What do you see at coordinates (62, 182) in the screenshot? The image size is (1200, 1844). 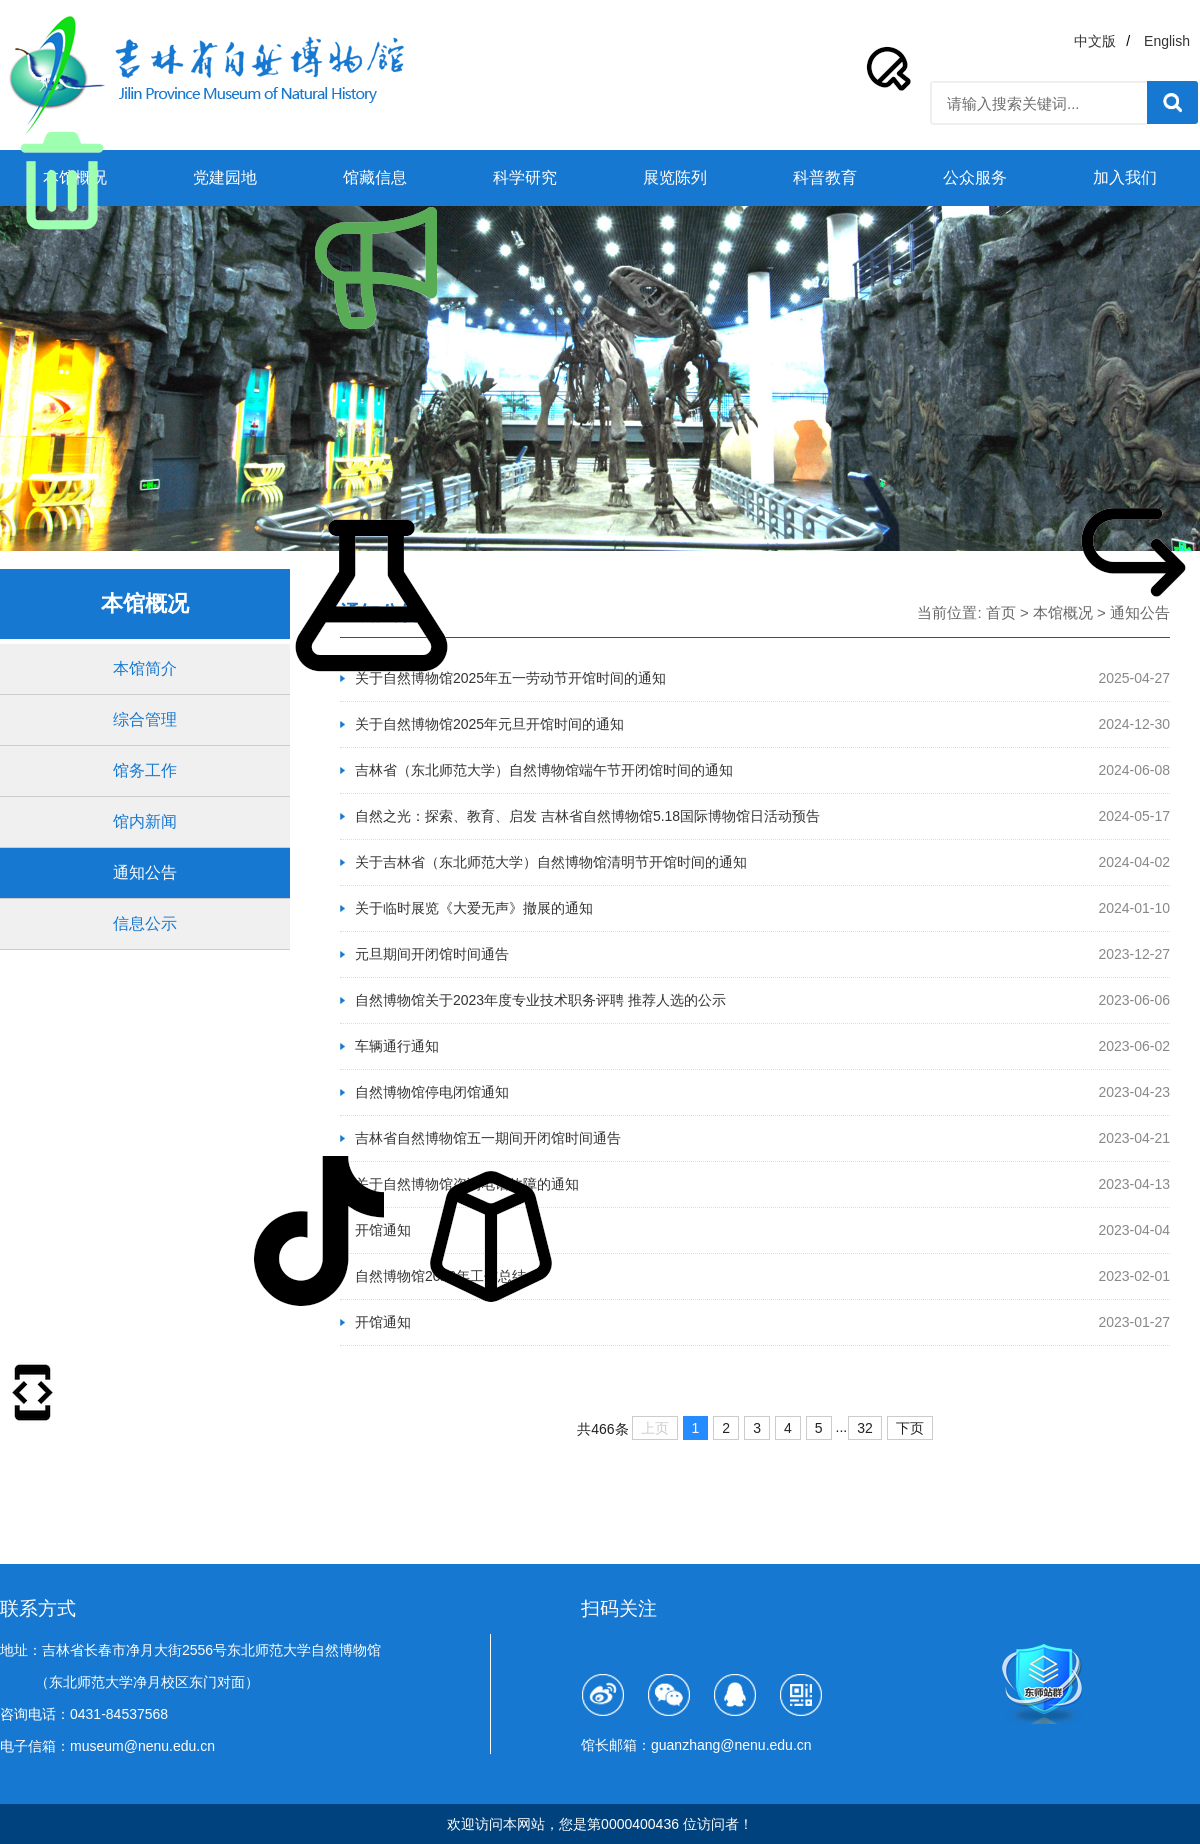 I see `delete selected item` at bounding box center [62, 182].